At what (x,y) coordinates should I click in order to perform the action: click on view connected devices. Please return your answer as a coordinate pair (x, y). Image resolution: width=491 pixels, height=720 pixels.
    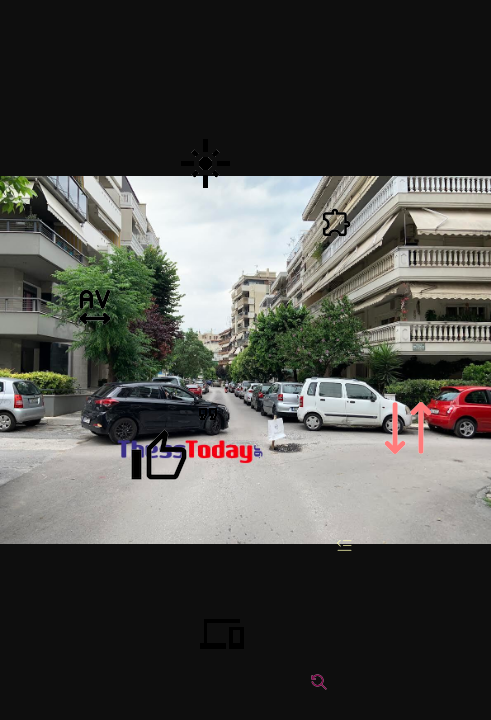
    Looking at the image, I should click on (222, 634).